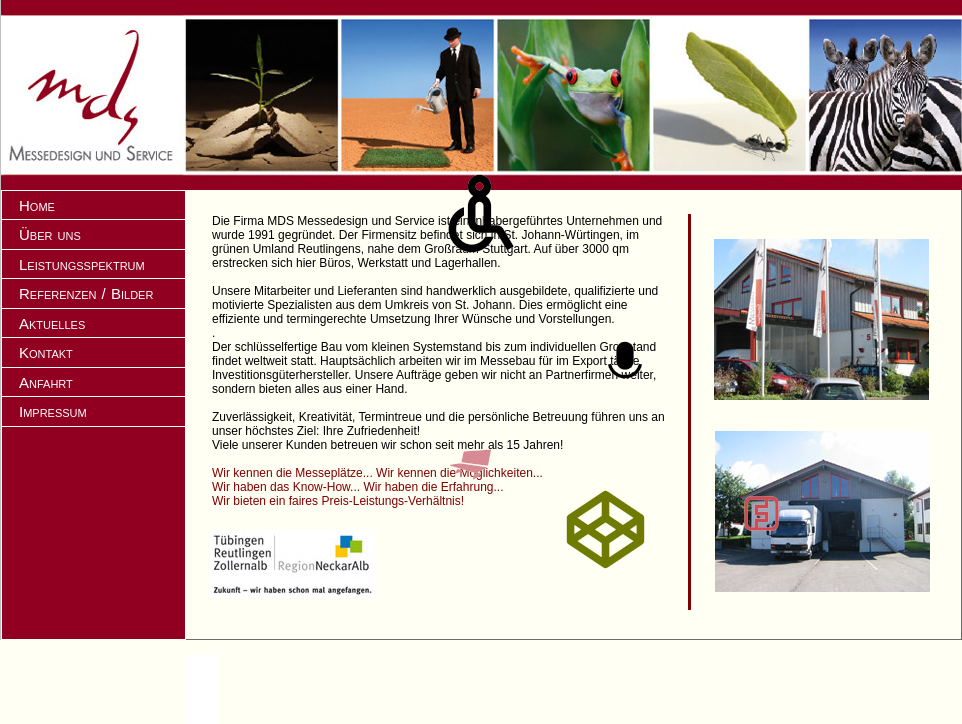 The height and width of the screenshot is (724, 962). I want to click on open friendica social network, so click(761, 513).